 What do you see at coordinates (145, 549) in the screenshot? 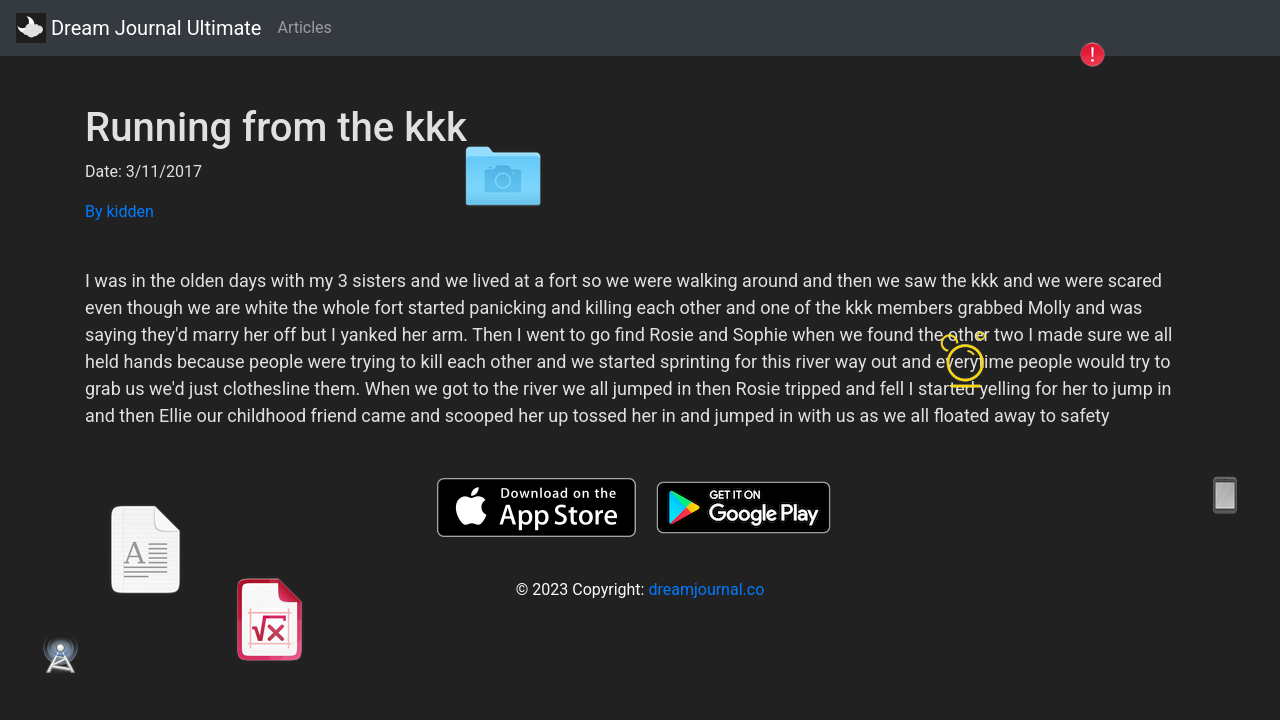
I see `a rich text or formatted document file` at bounding box center [145, 549].